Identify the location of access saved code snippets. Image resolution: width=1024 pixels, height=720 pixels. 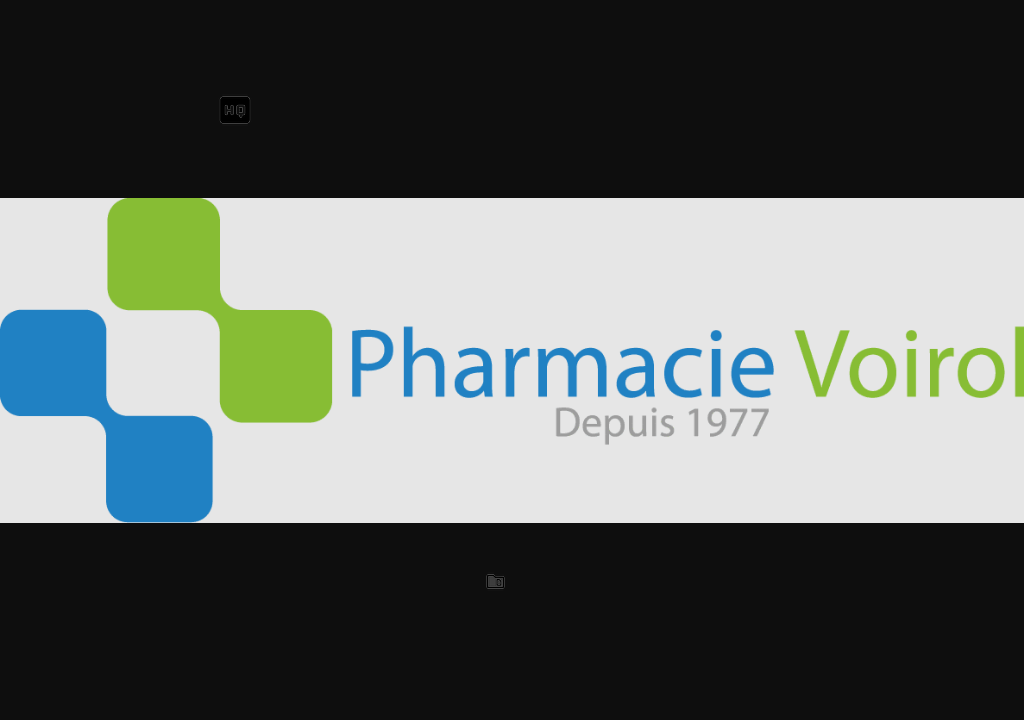
(495, 581).